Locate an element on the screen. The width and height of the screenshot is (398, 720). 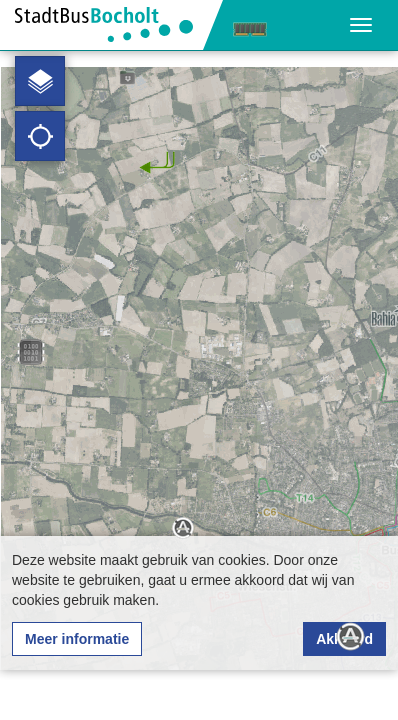
reply to all recipients of an email is located at coordinates (156, 162).